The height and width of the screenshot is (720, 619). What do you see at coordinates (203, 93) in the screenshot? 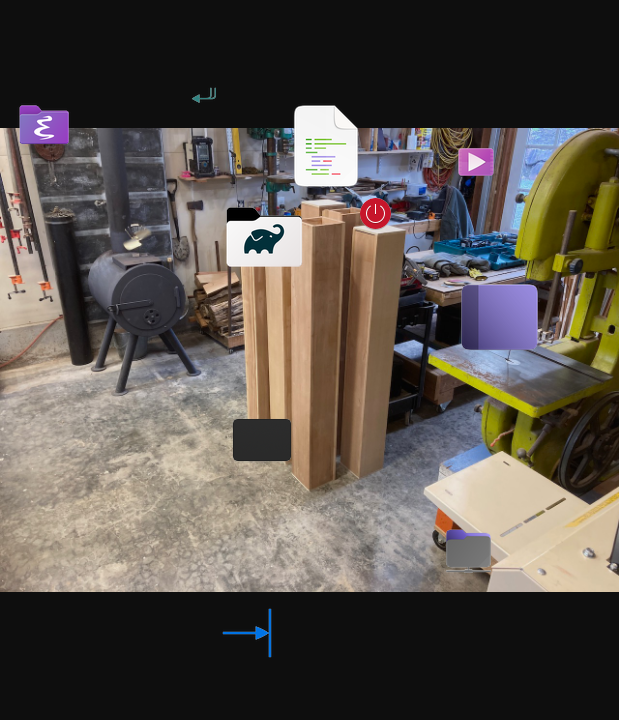
I see `reply to all recipients of an email` at bounding box center [203, 93].